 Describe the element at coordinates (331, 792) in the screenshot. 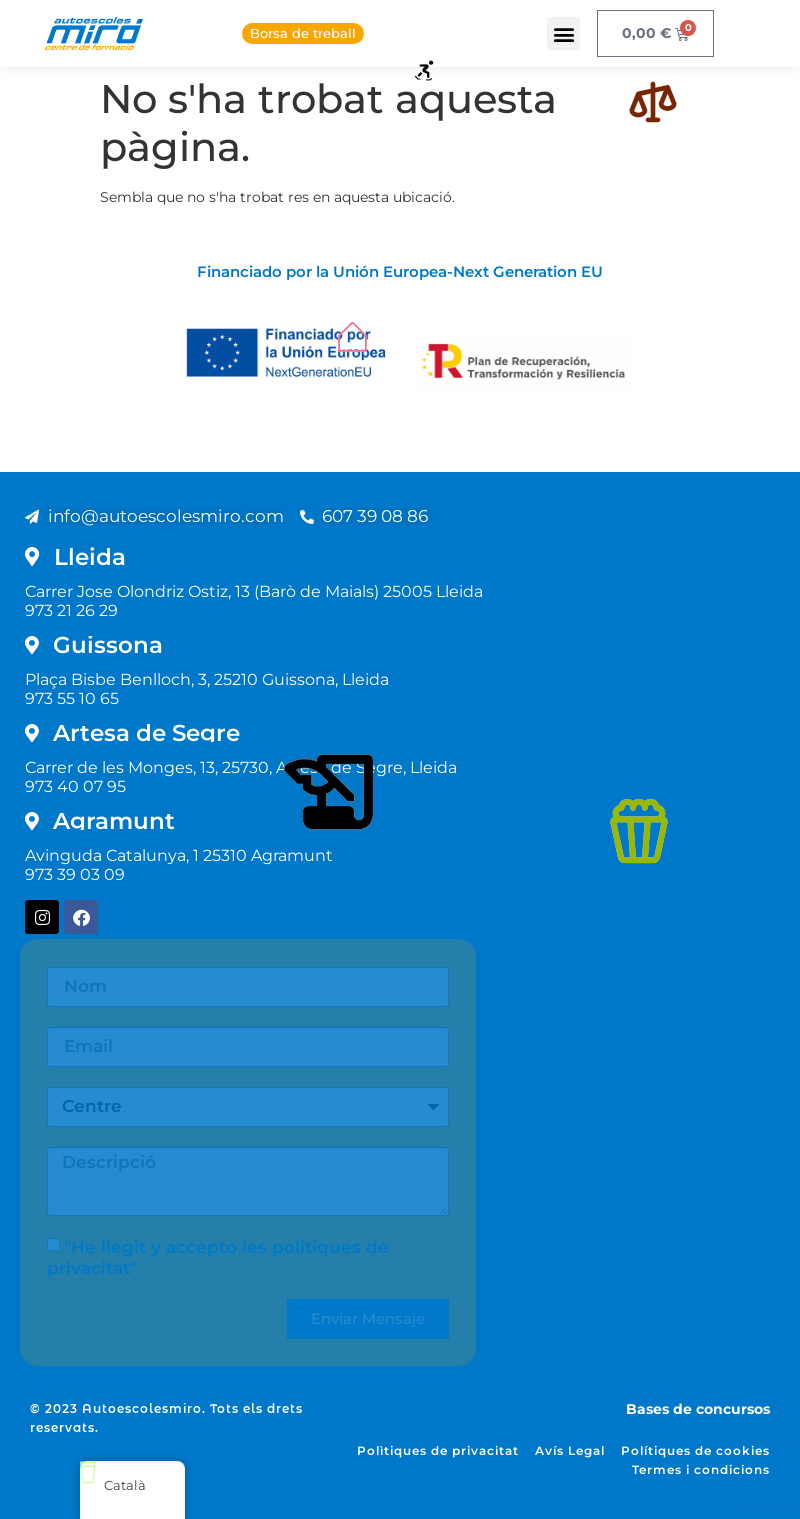

I see `view document history or revisions` at that location.